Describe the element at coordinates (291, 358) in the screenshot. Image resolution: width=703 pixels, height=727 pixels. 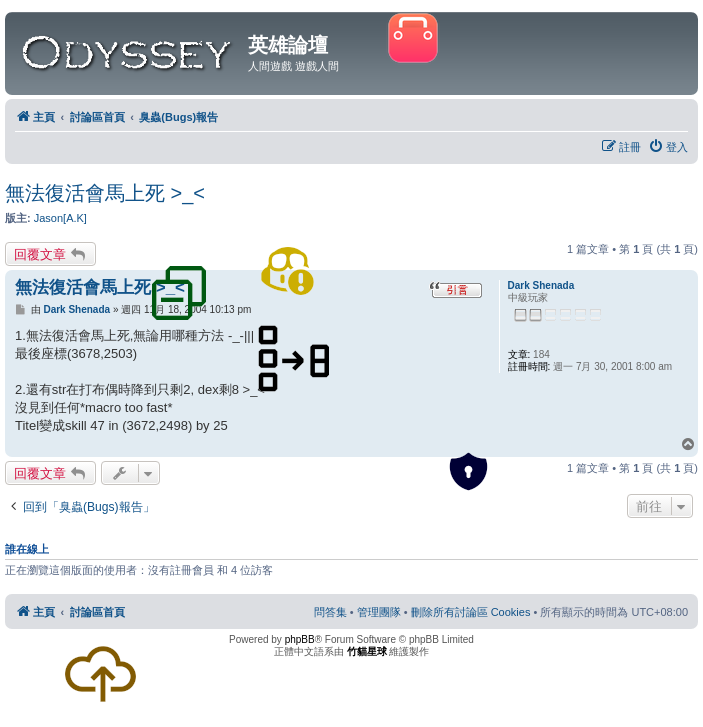
I see `combine or merge multiple items into one` at that location.